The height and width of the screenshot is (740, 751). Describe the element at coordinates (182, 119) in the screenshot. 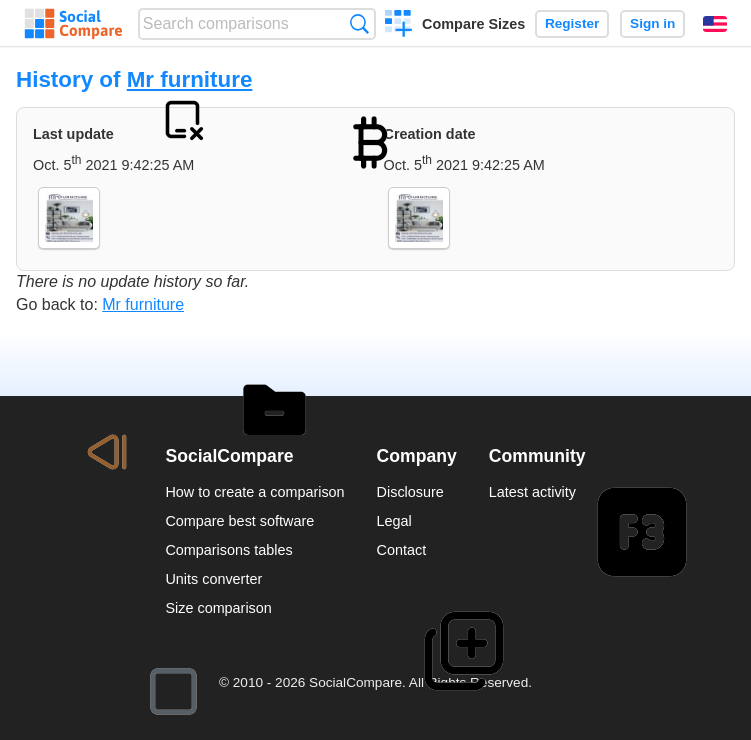

I see `disconnect or remove iPad device` at that location.